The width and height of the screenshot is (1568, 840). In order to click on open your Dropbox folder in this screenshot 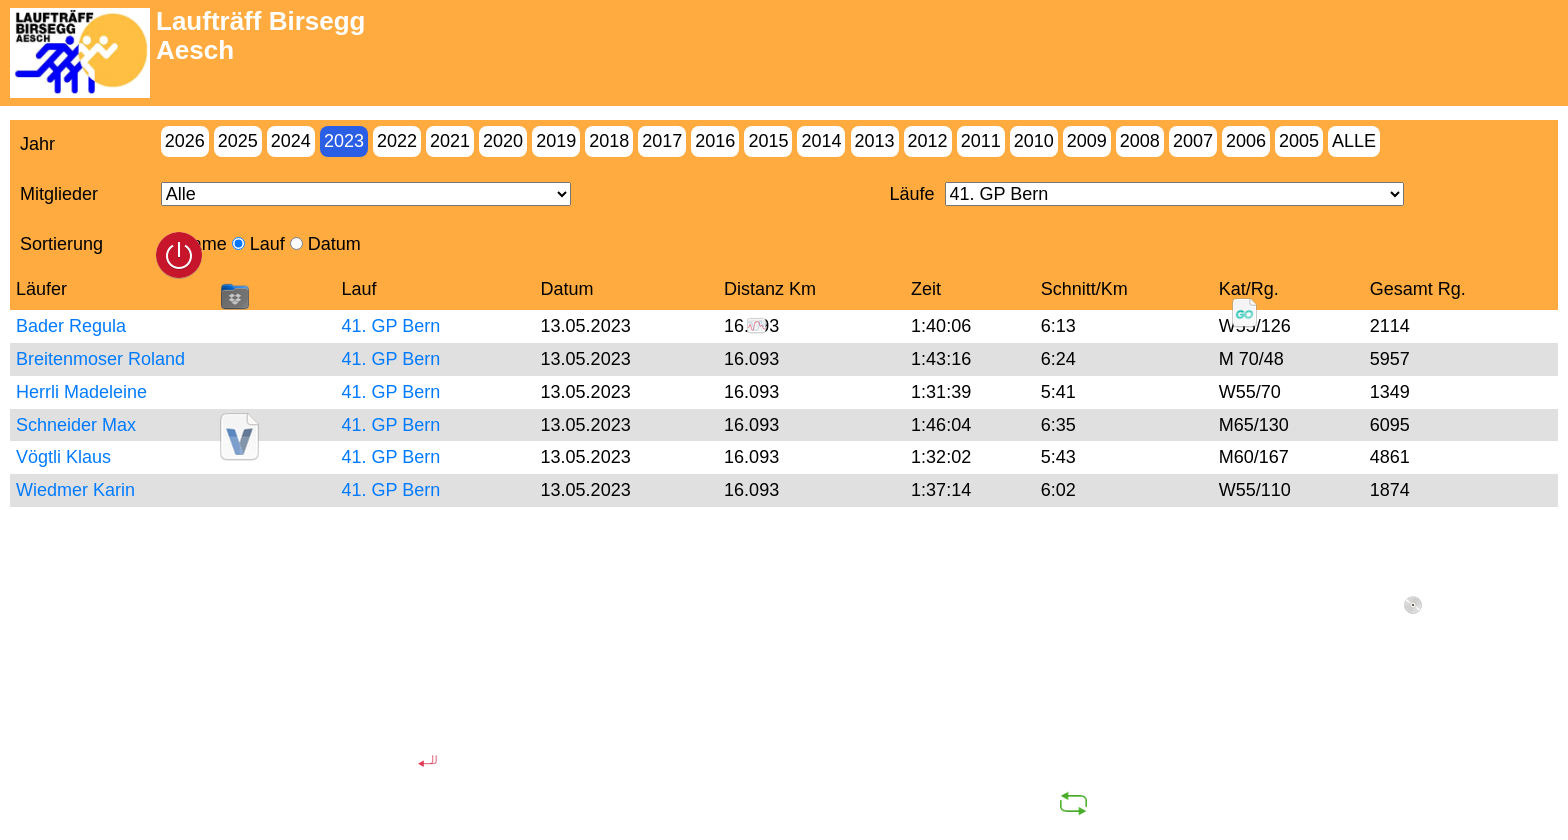, I will do `click(235, 296)`.